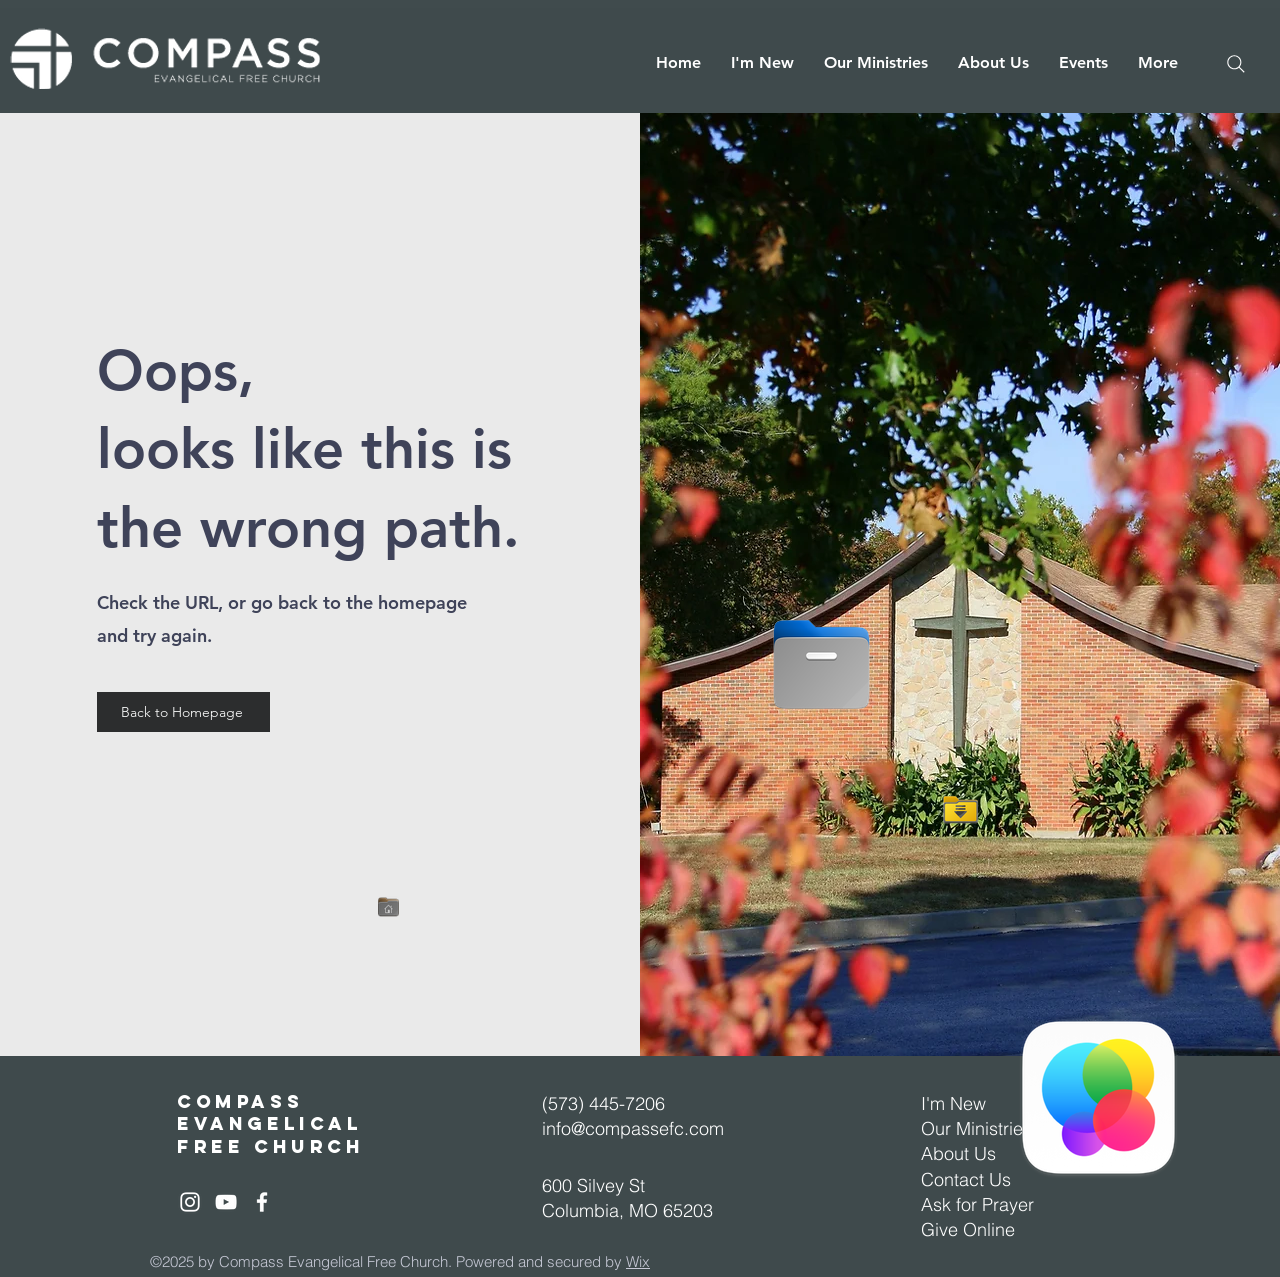  Describe the element at coordinates (1098, 1097) in the screenshot. I see `open Game Center to view achievements and leaderboards` at that location.